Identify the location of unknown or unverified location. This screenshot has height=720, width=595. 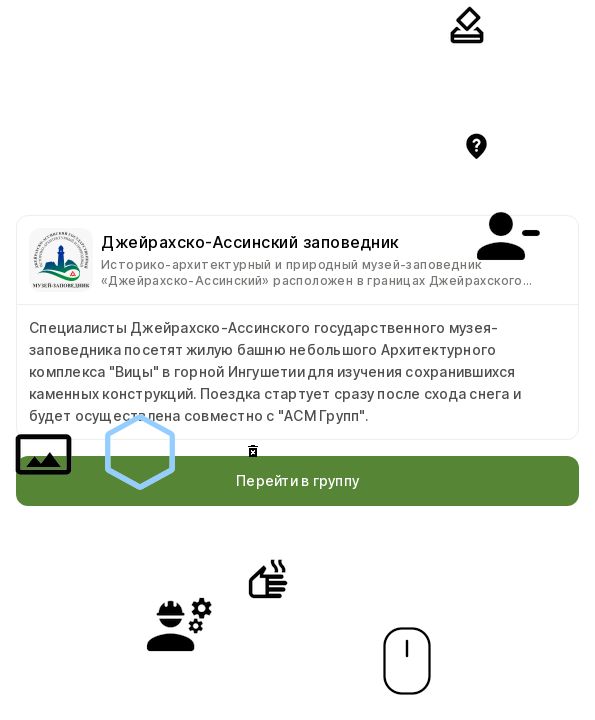
(476, 146).